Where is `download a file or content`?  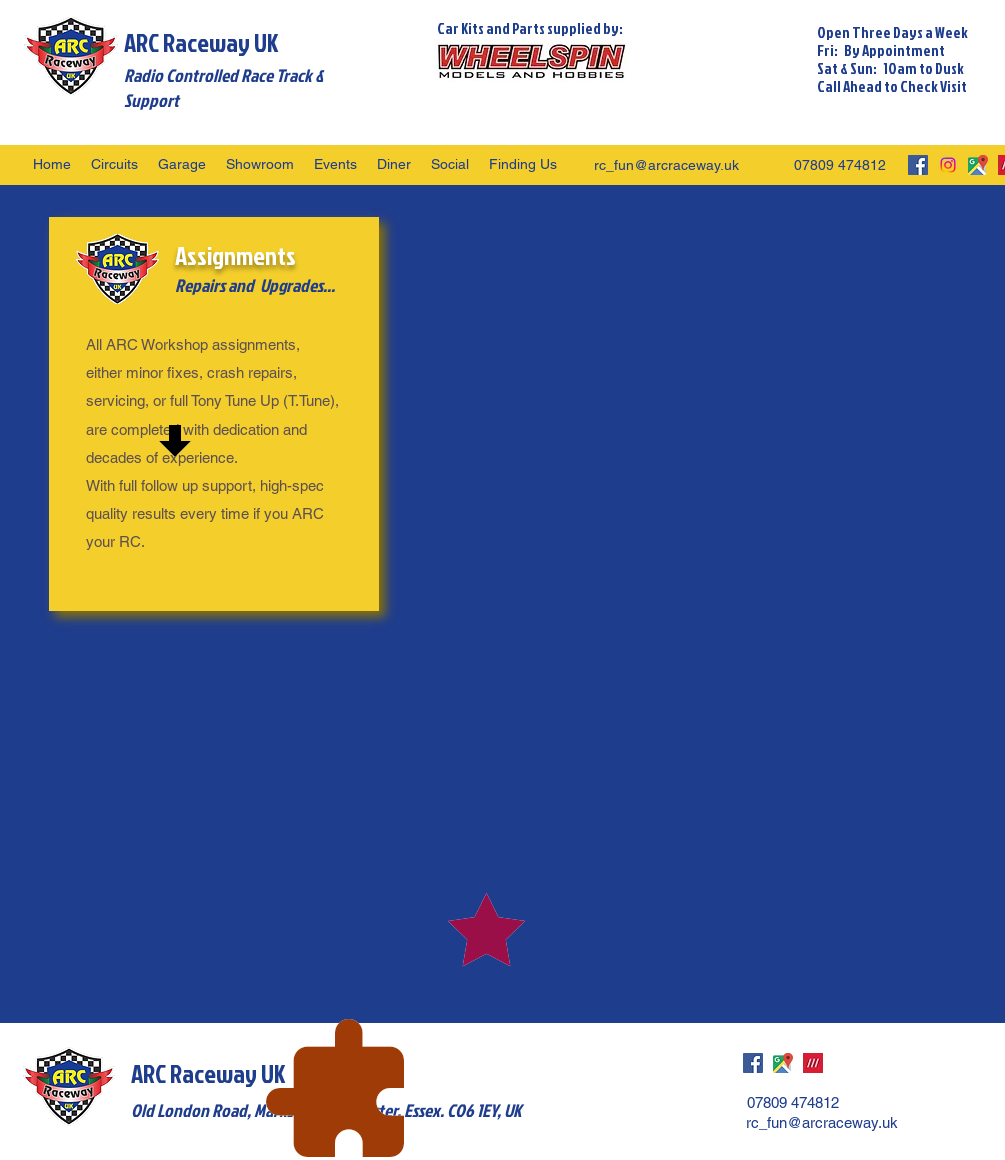 download a file or content is located at coordinates (175, 441).